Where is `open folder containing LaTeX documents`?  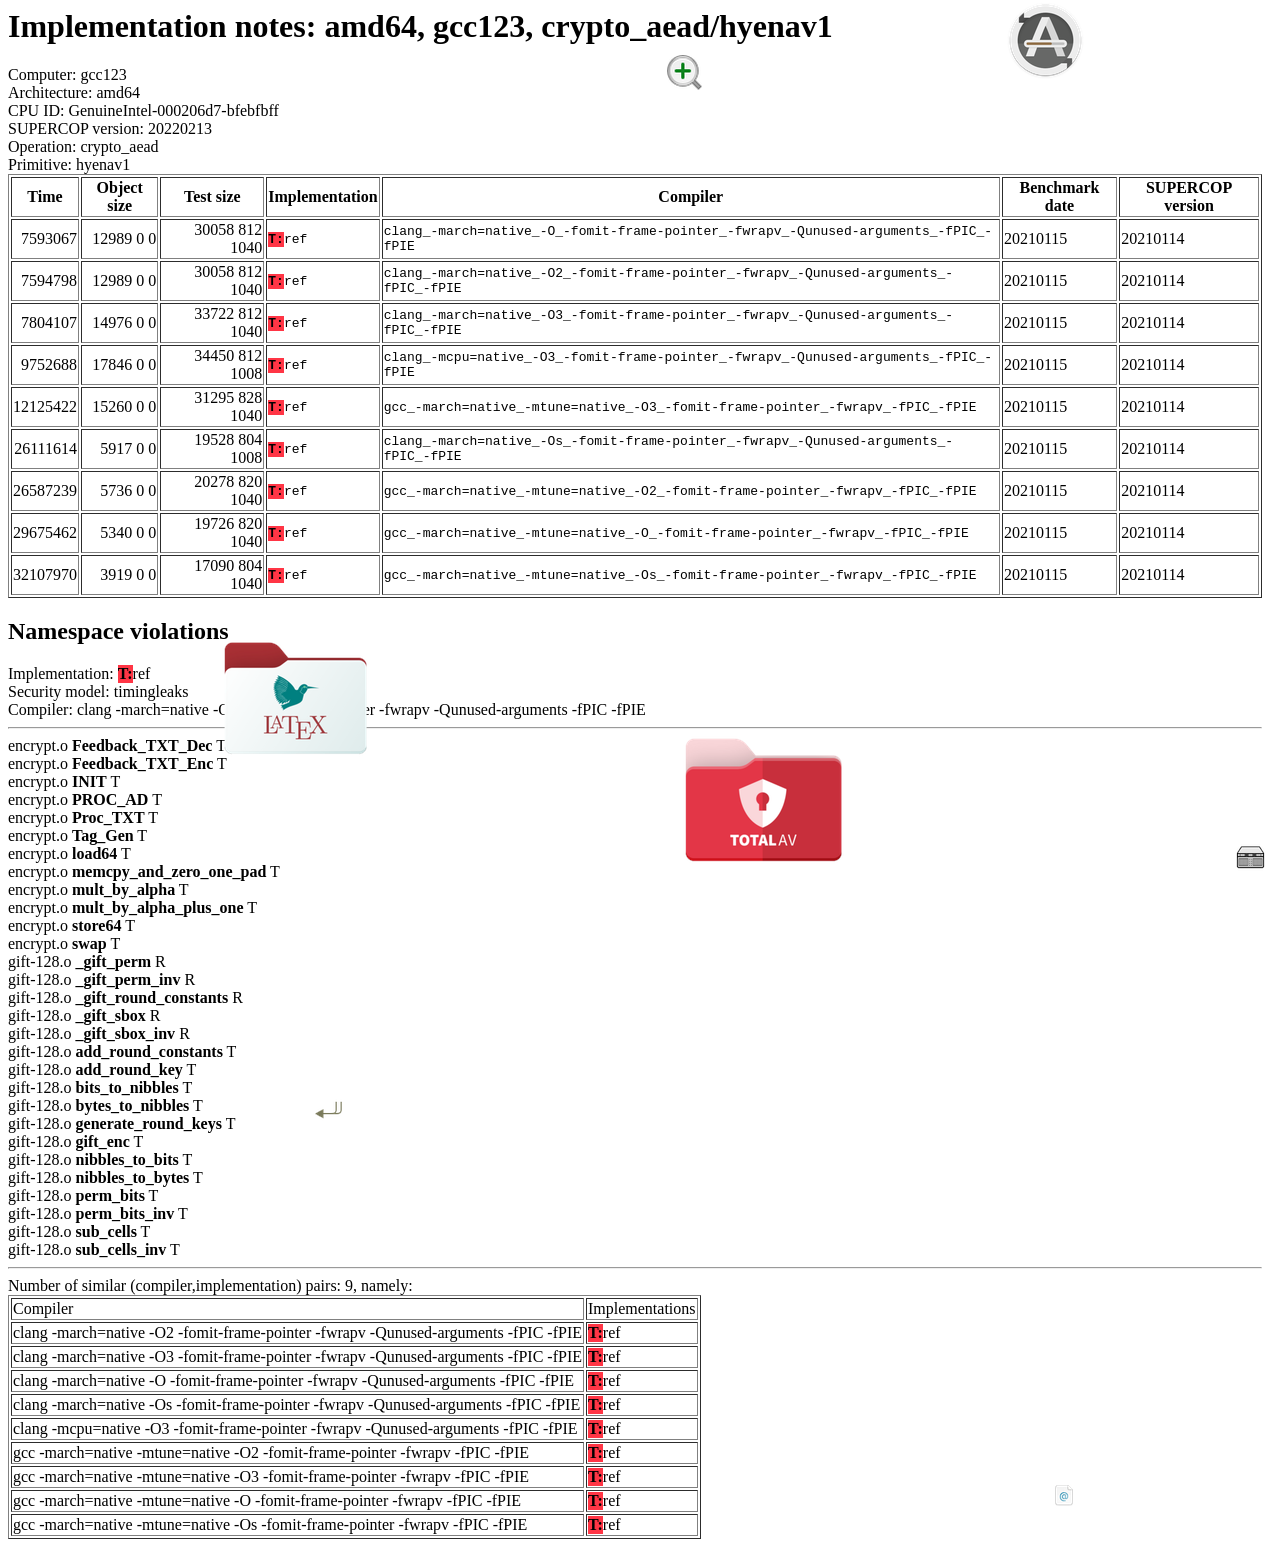 open folder containing LaTeX documents is located at coordinates (295, 702).